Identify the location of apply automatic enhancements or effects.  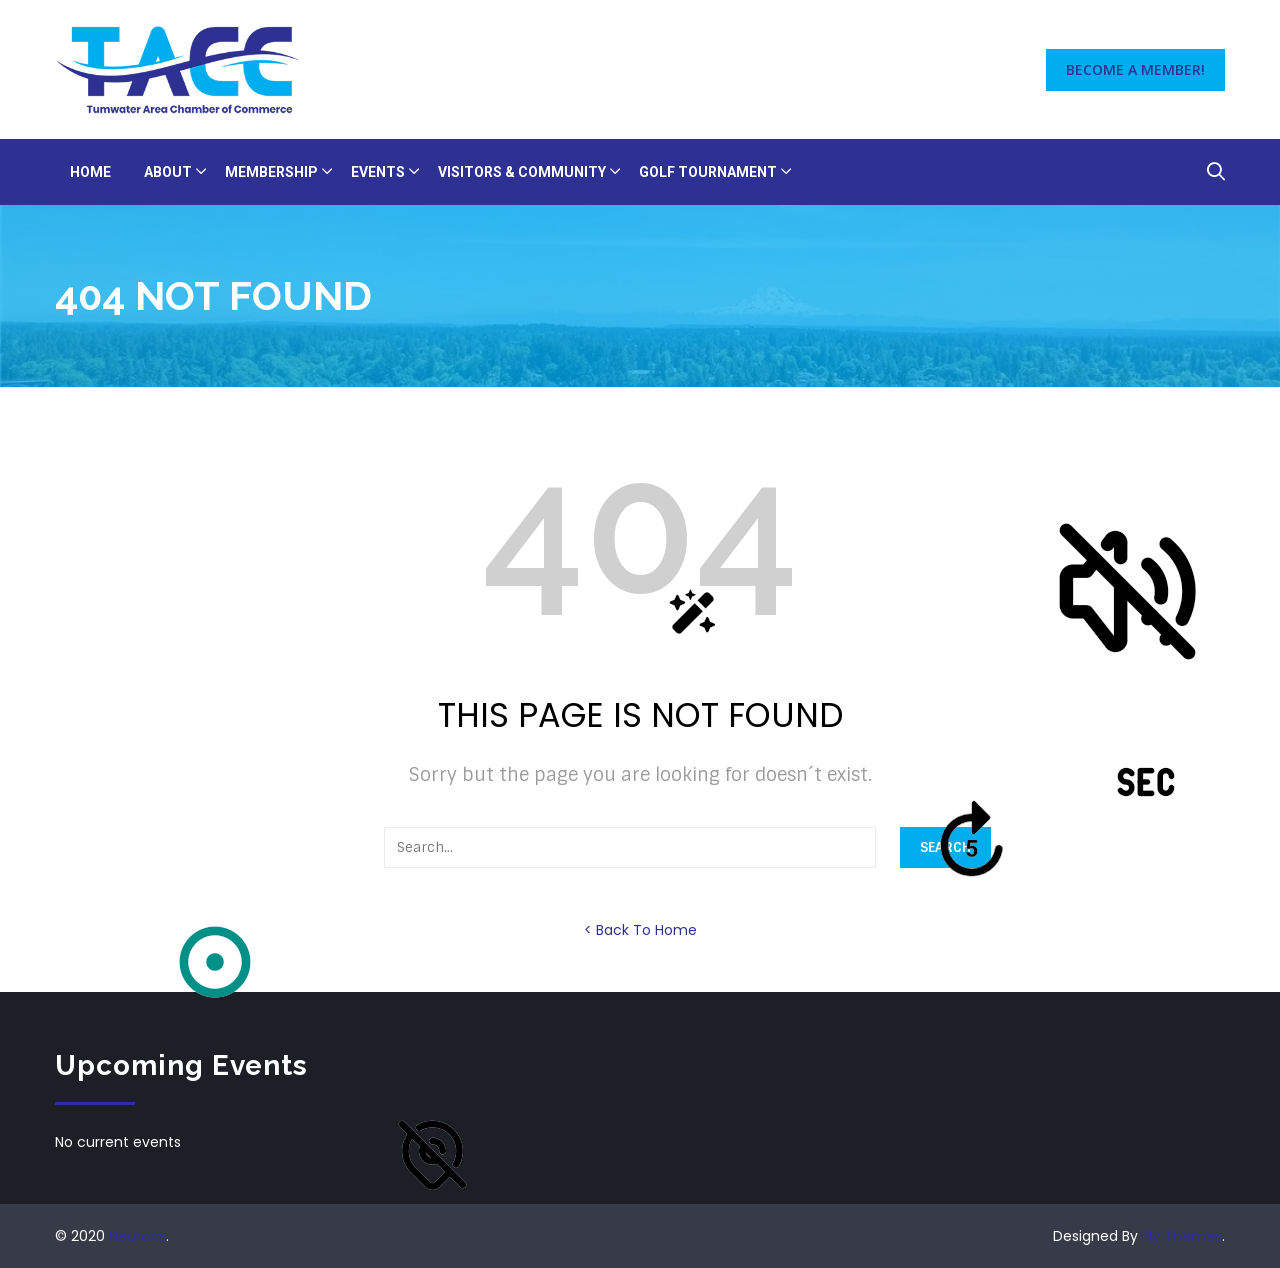
(693, 613).